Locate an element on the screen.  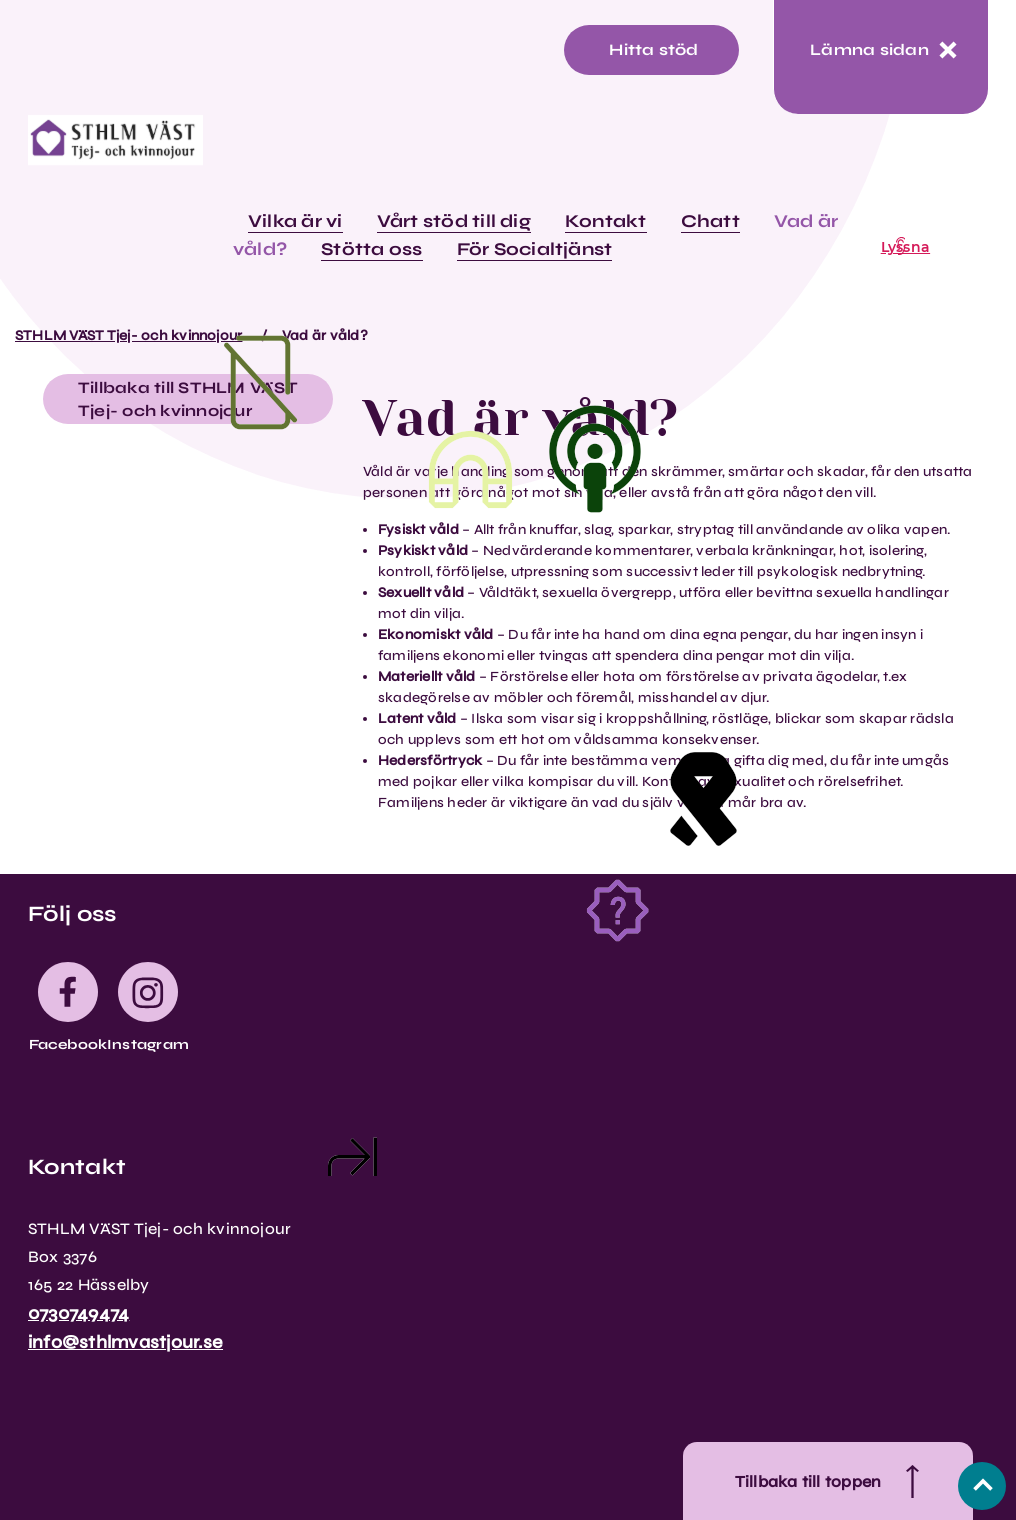
start a live broadcast or stream is located at coordinates (595, 459).